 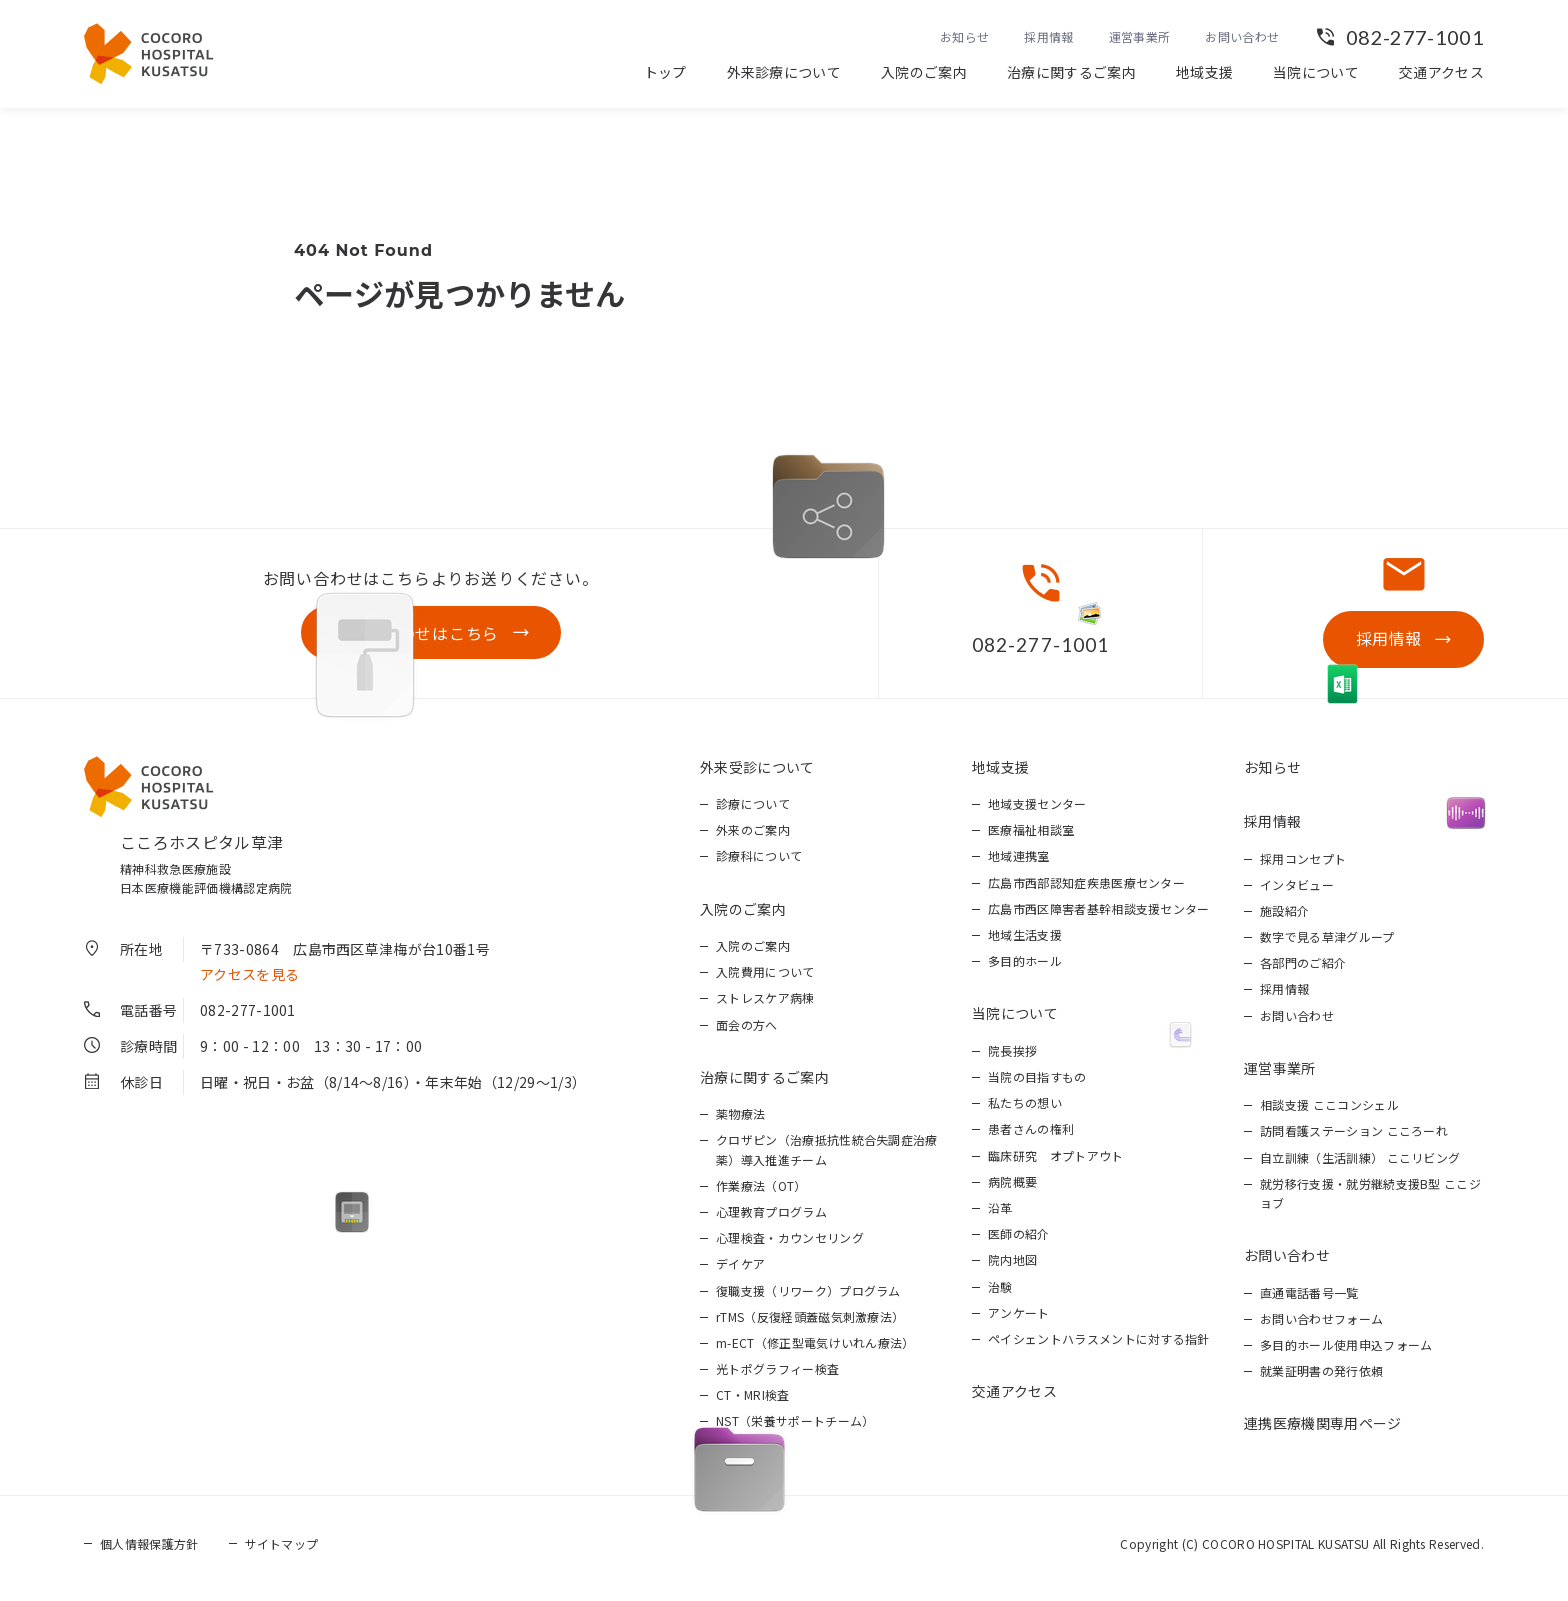 What do you see at coordinates (1342, 684) in the screenshot?
I see `spreadsheet template file` at bounding box center [1342, 684].